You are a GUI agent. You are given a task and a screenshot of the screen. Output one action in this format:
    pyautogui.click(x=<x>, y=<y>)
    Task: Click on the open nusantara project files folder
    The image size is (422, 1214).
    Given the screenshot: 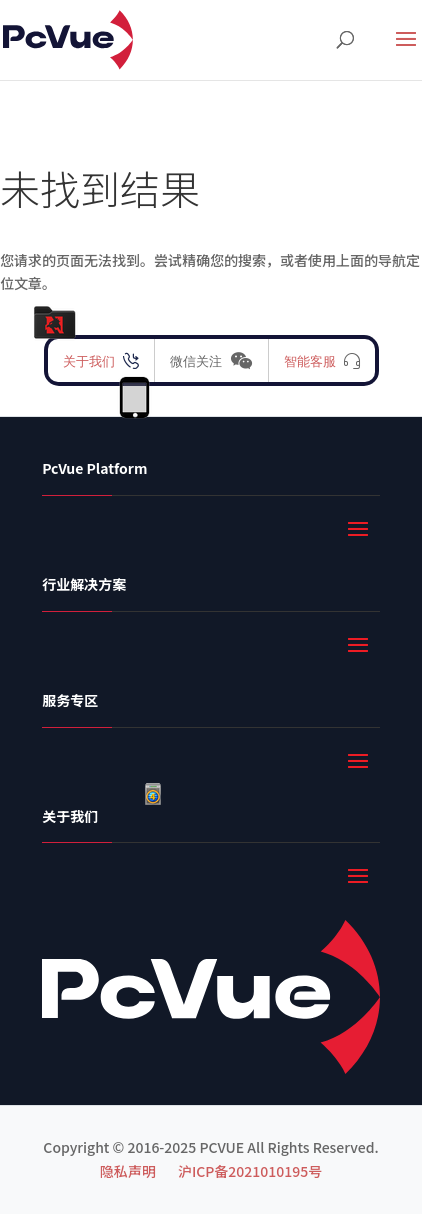 What is the action you would take?
    pyautogui.click(x=54, y=323)
    